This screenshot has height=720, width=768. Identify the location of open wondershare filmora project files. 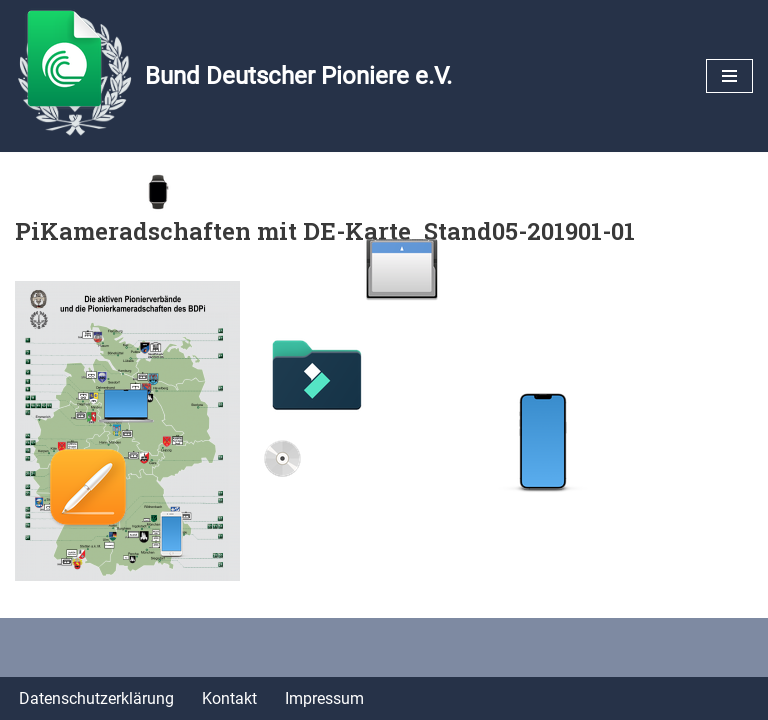
(316, 377).